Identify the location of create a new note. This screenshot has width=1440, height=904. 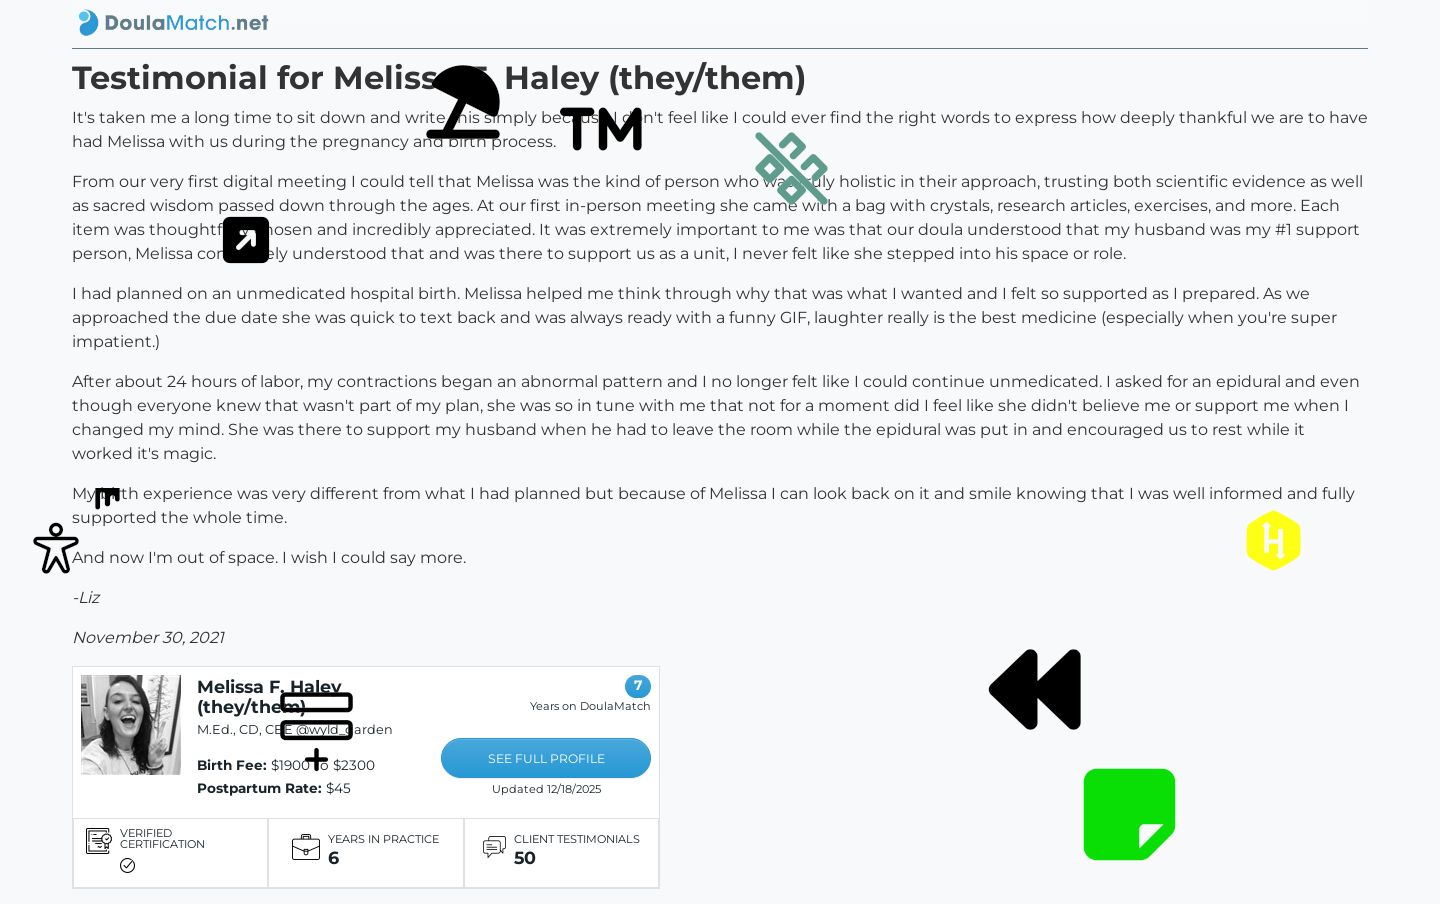
(1129, 814).